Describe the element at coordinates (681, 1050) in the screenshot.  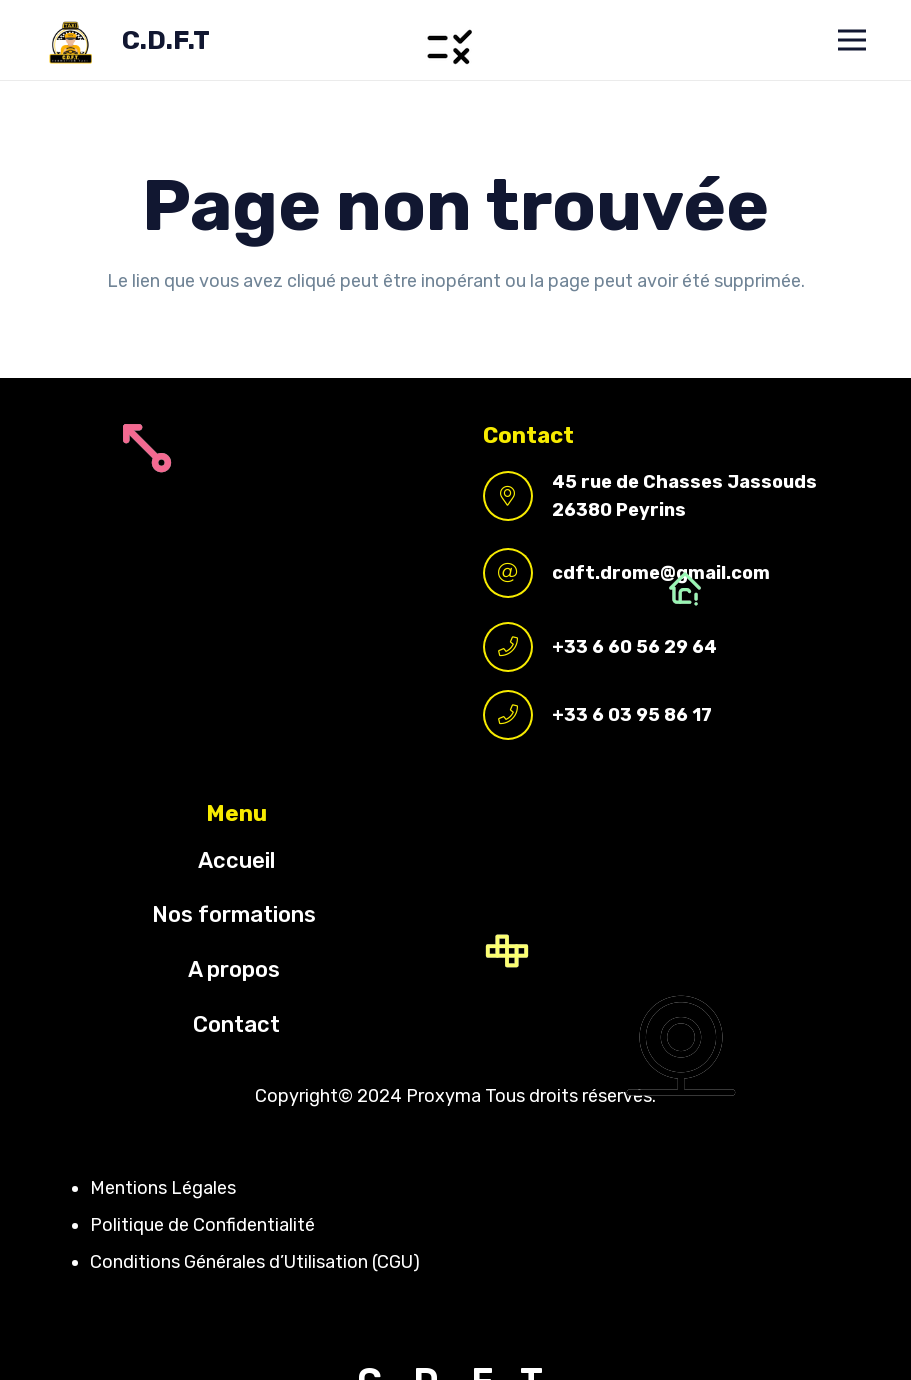
I see `access webcam or camera settings` at that location.